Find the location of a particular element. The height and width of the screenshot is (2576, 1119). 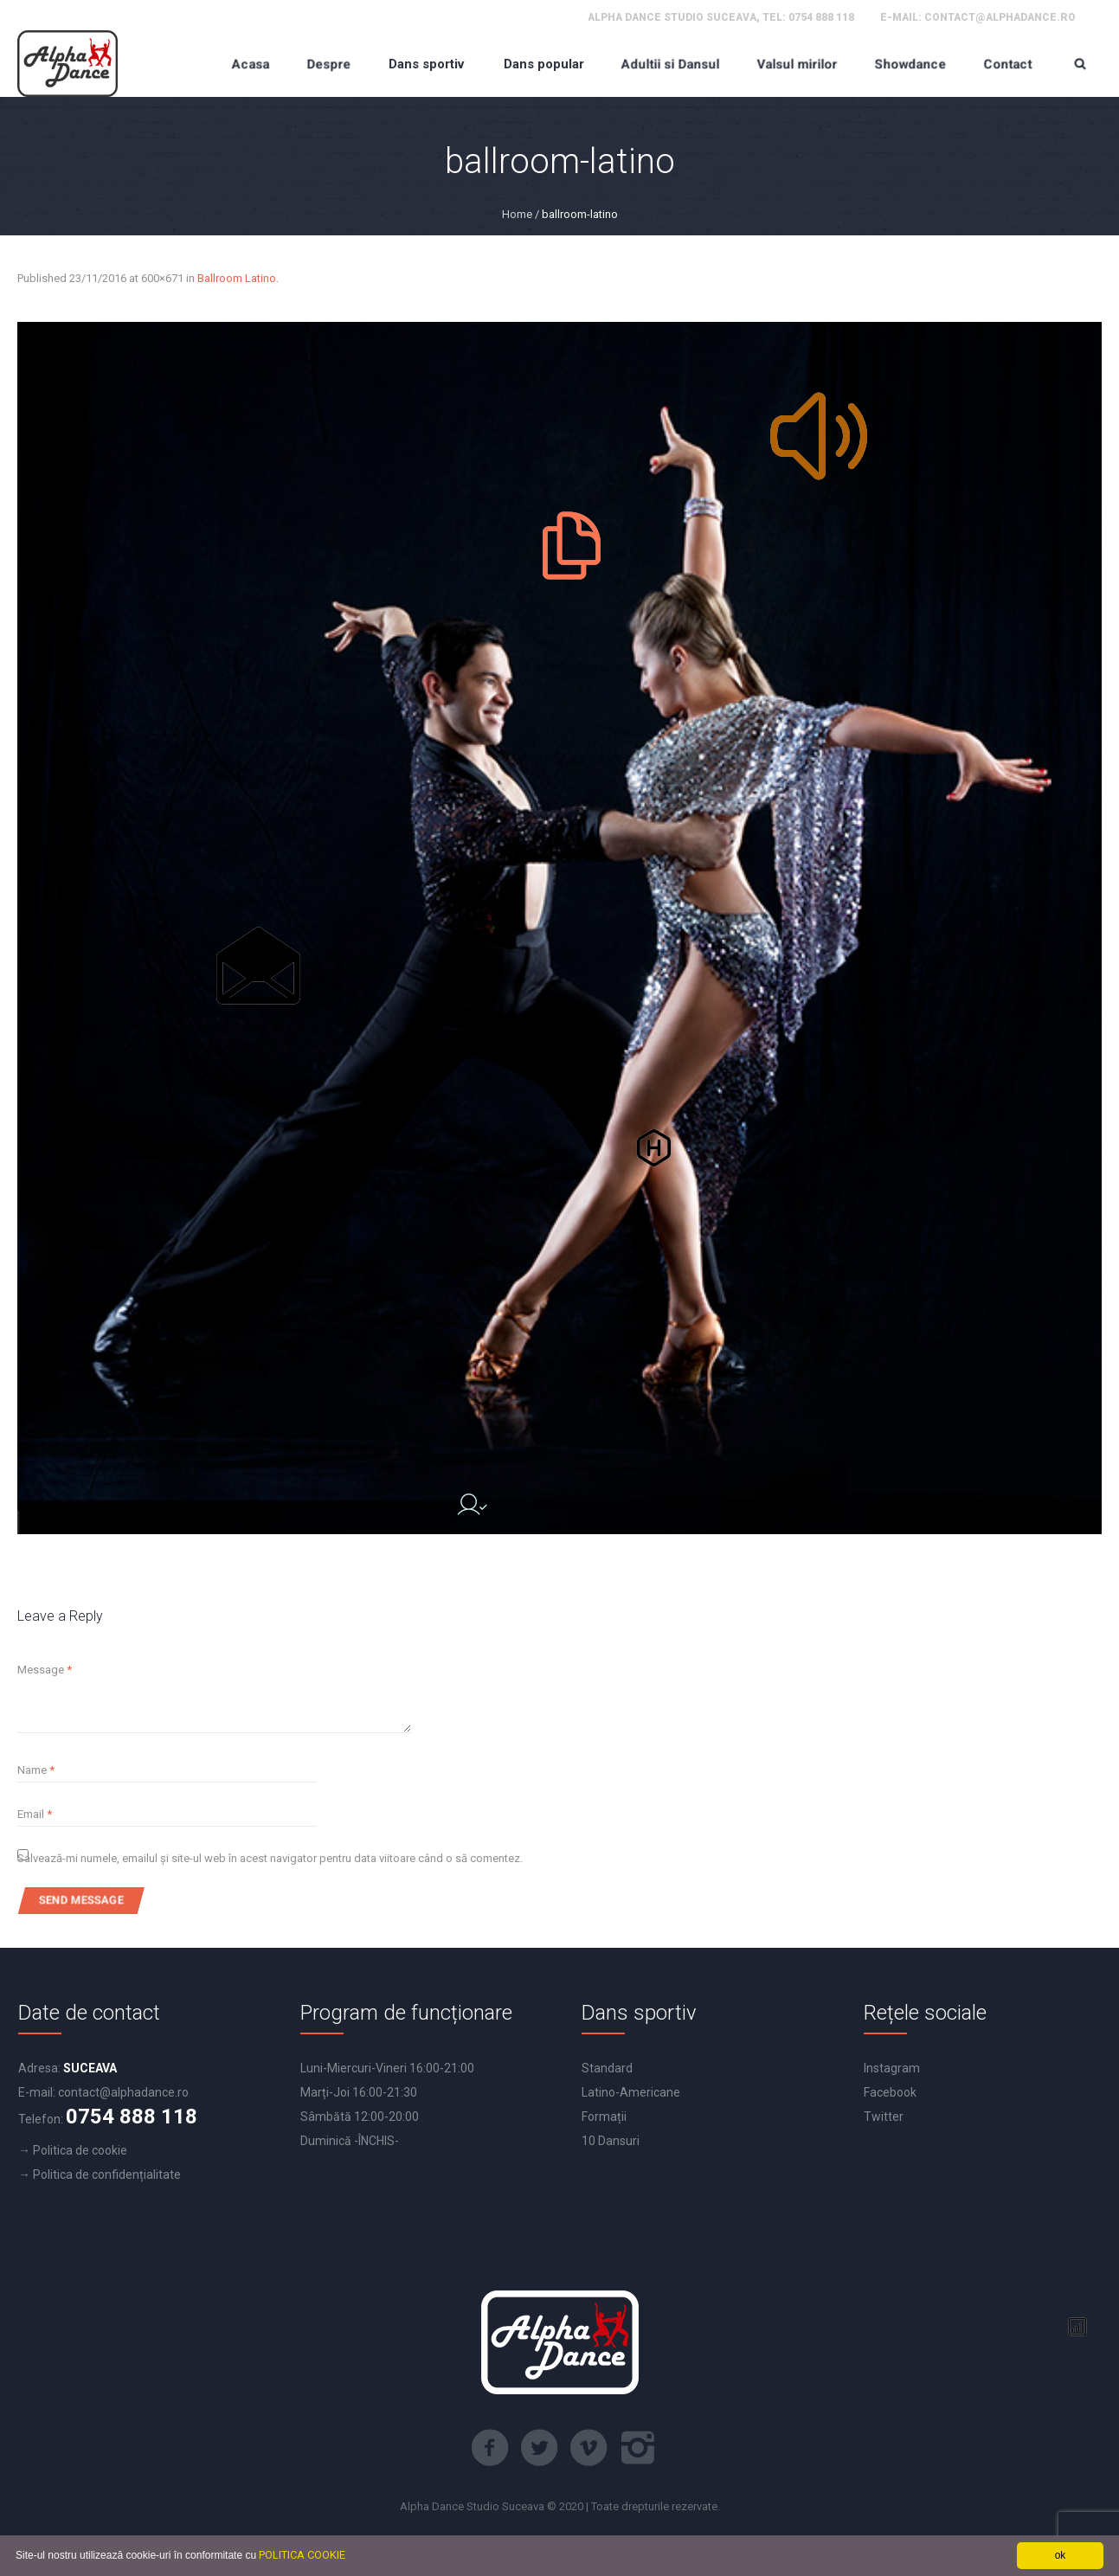

user verified or confirmed is located at coordinates (471, 1505).